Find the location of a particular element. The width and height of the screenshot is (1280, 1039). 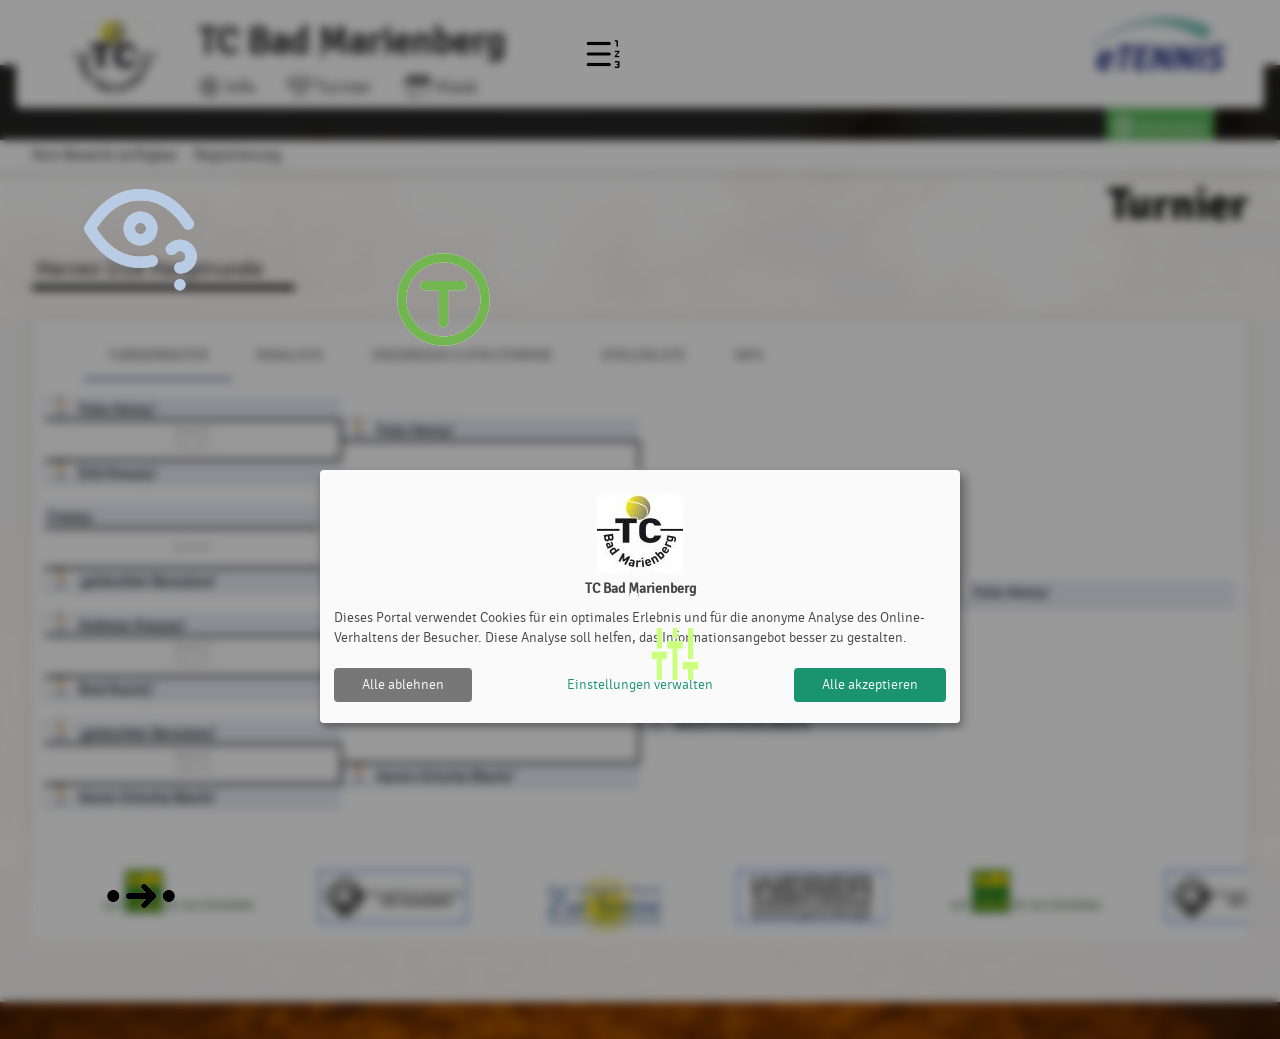

adjust settings or preferences is located at coordinates (675, 654).